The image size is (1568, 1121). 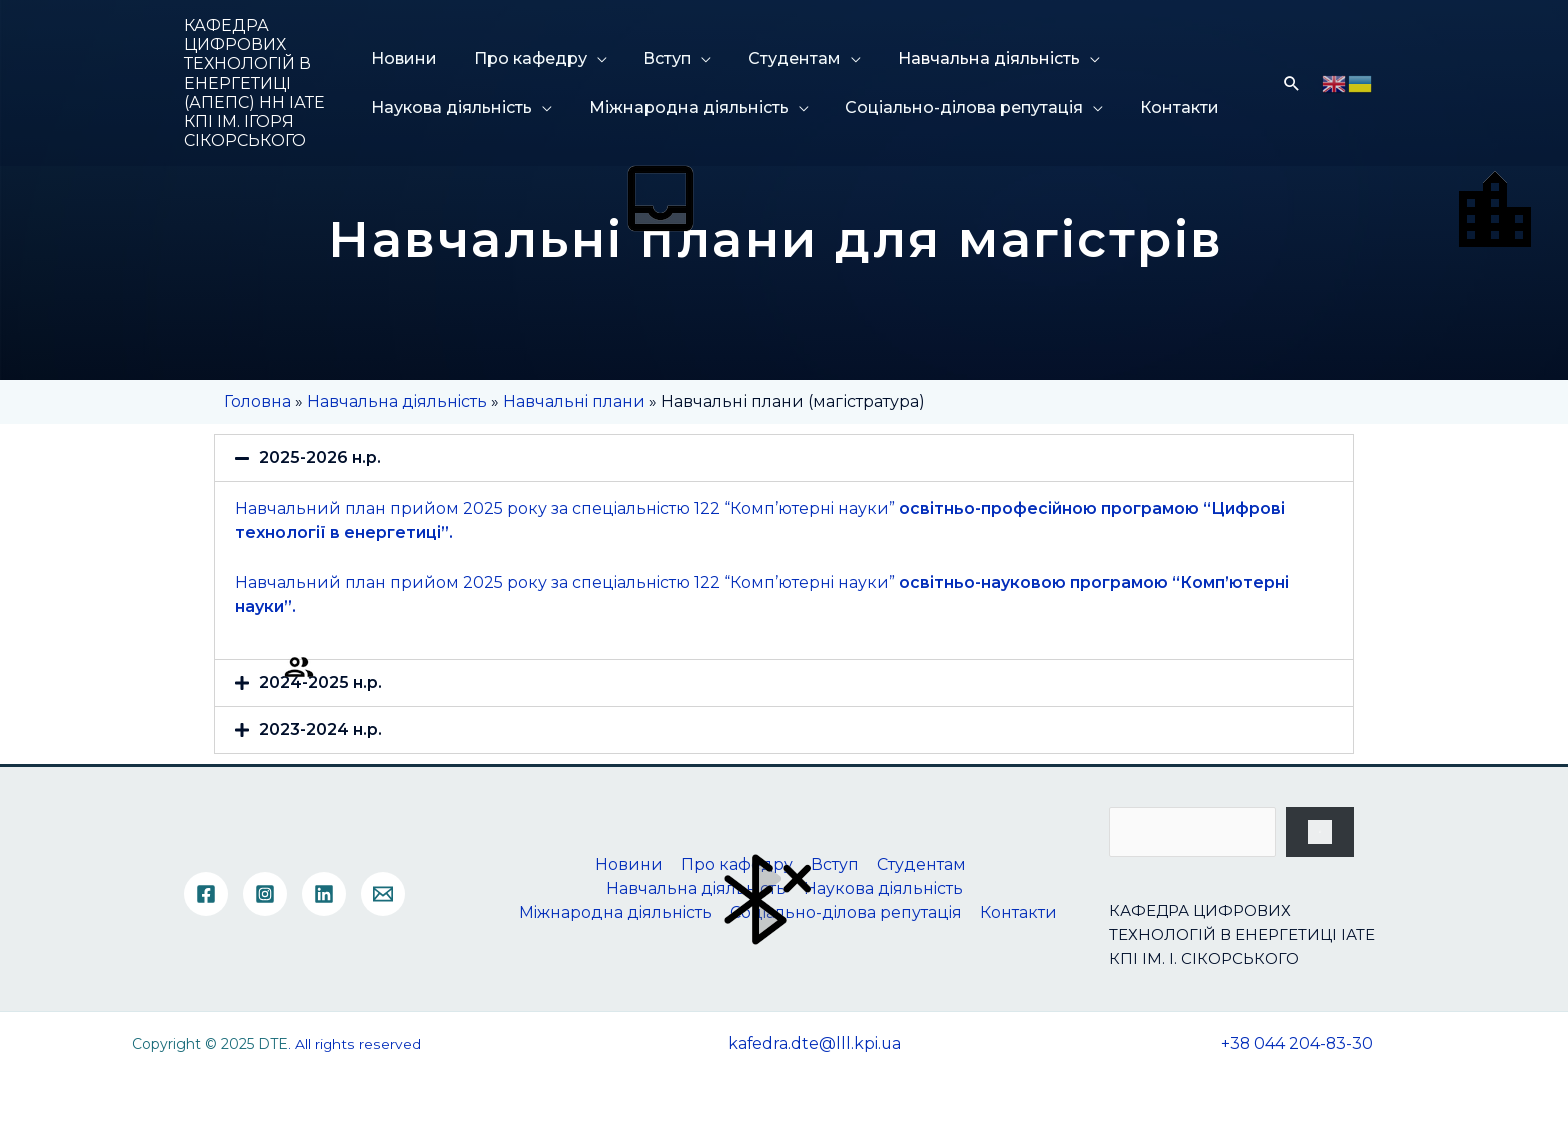 What do you see at coordinates (660, 198) in the screenshot?
I see `access your inbox` at bounding box center [660, 198].